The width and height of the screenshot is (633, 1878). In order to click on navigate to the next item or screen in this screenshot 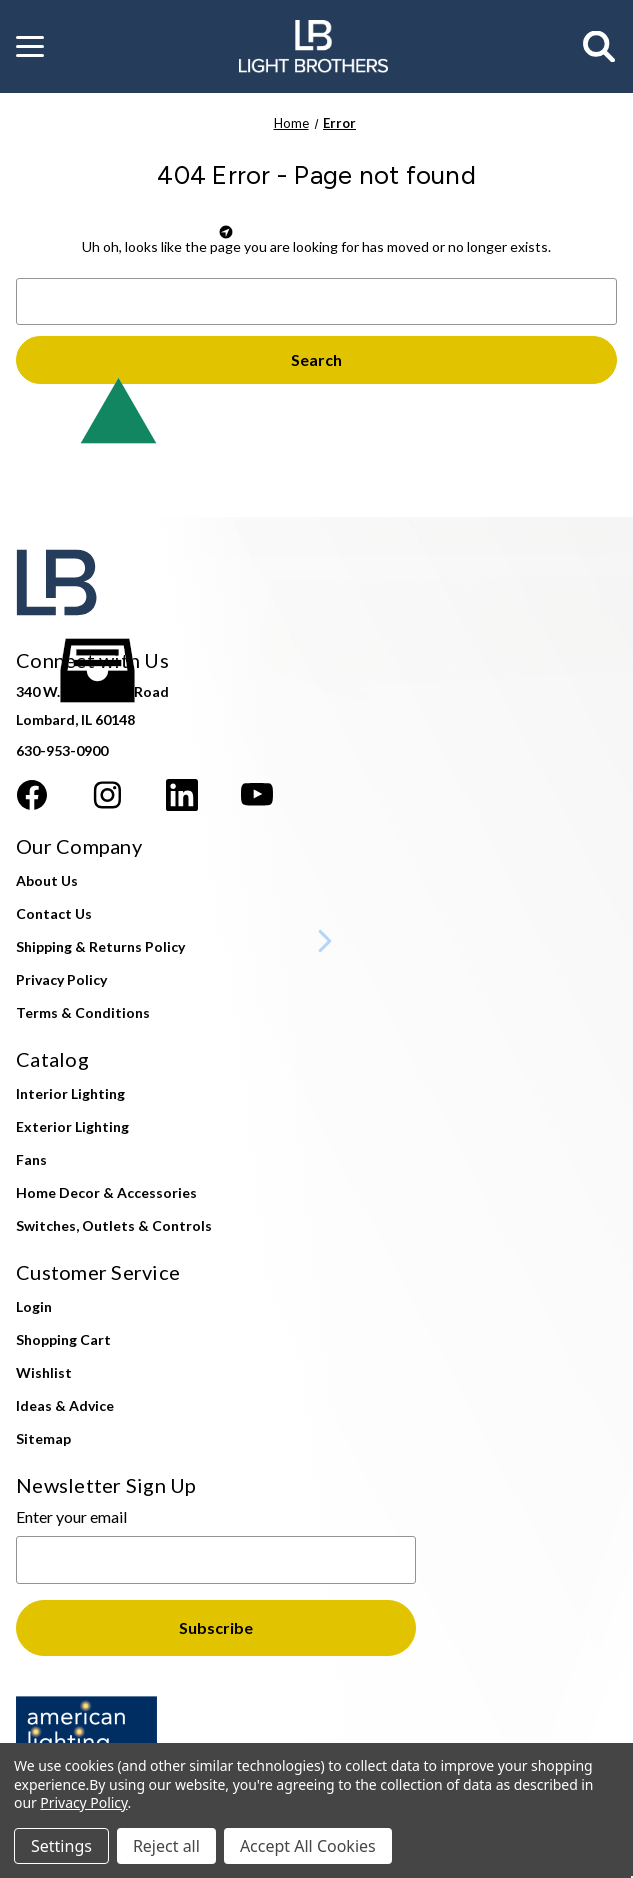, I will do `click(325, 941)`.